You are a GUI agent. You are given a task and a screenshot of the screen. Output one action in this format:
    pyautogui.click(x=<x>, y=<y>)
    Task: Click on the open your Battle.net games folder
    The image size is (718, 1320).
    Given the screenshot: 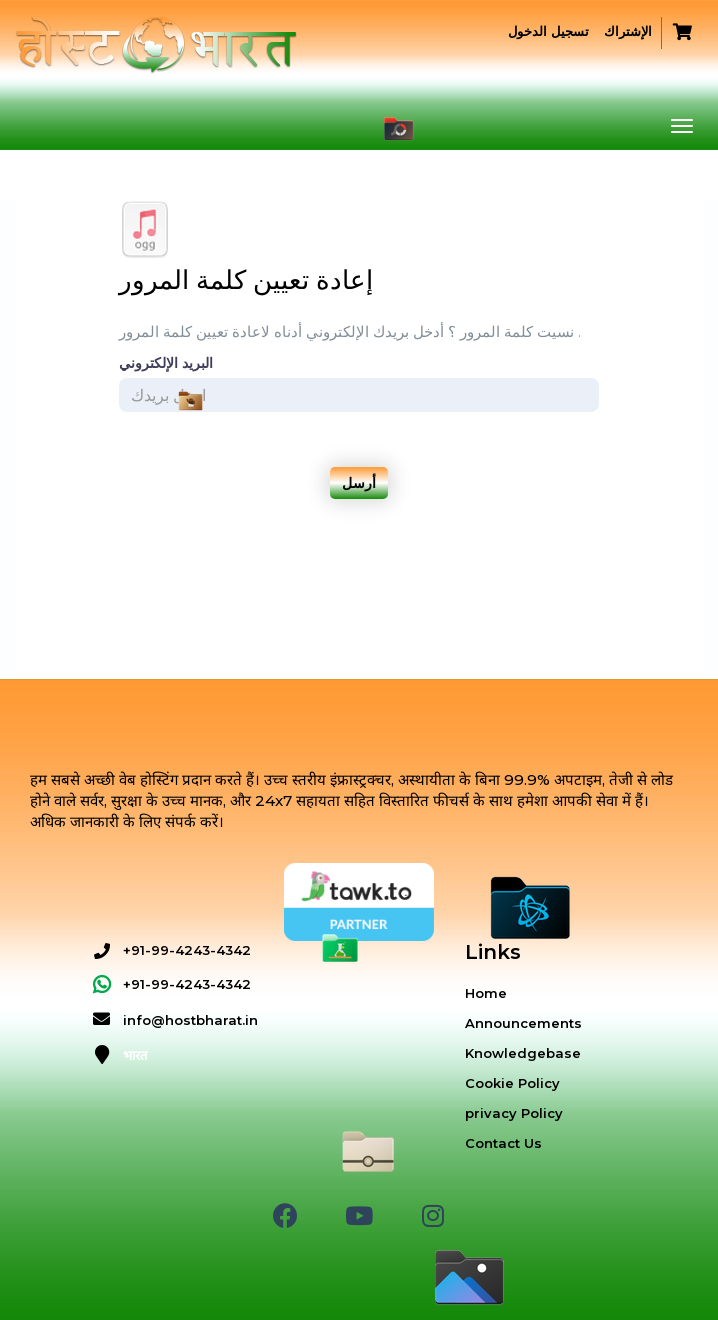 What is the action you would take?
    pyautogui.click(x=530, y=910)
    